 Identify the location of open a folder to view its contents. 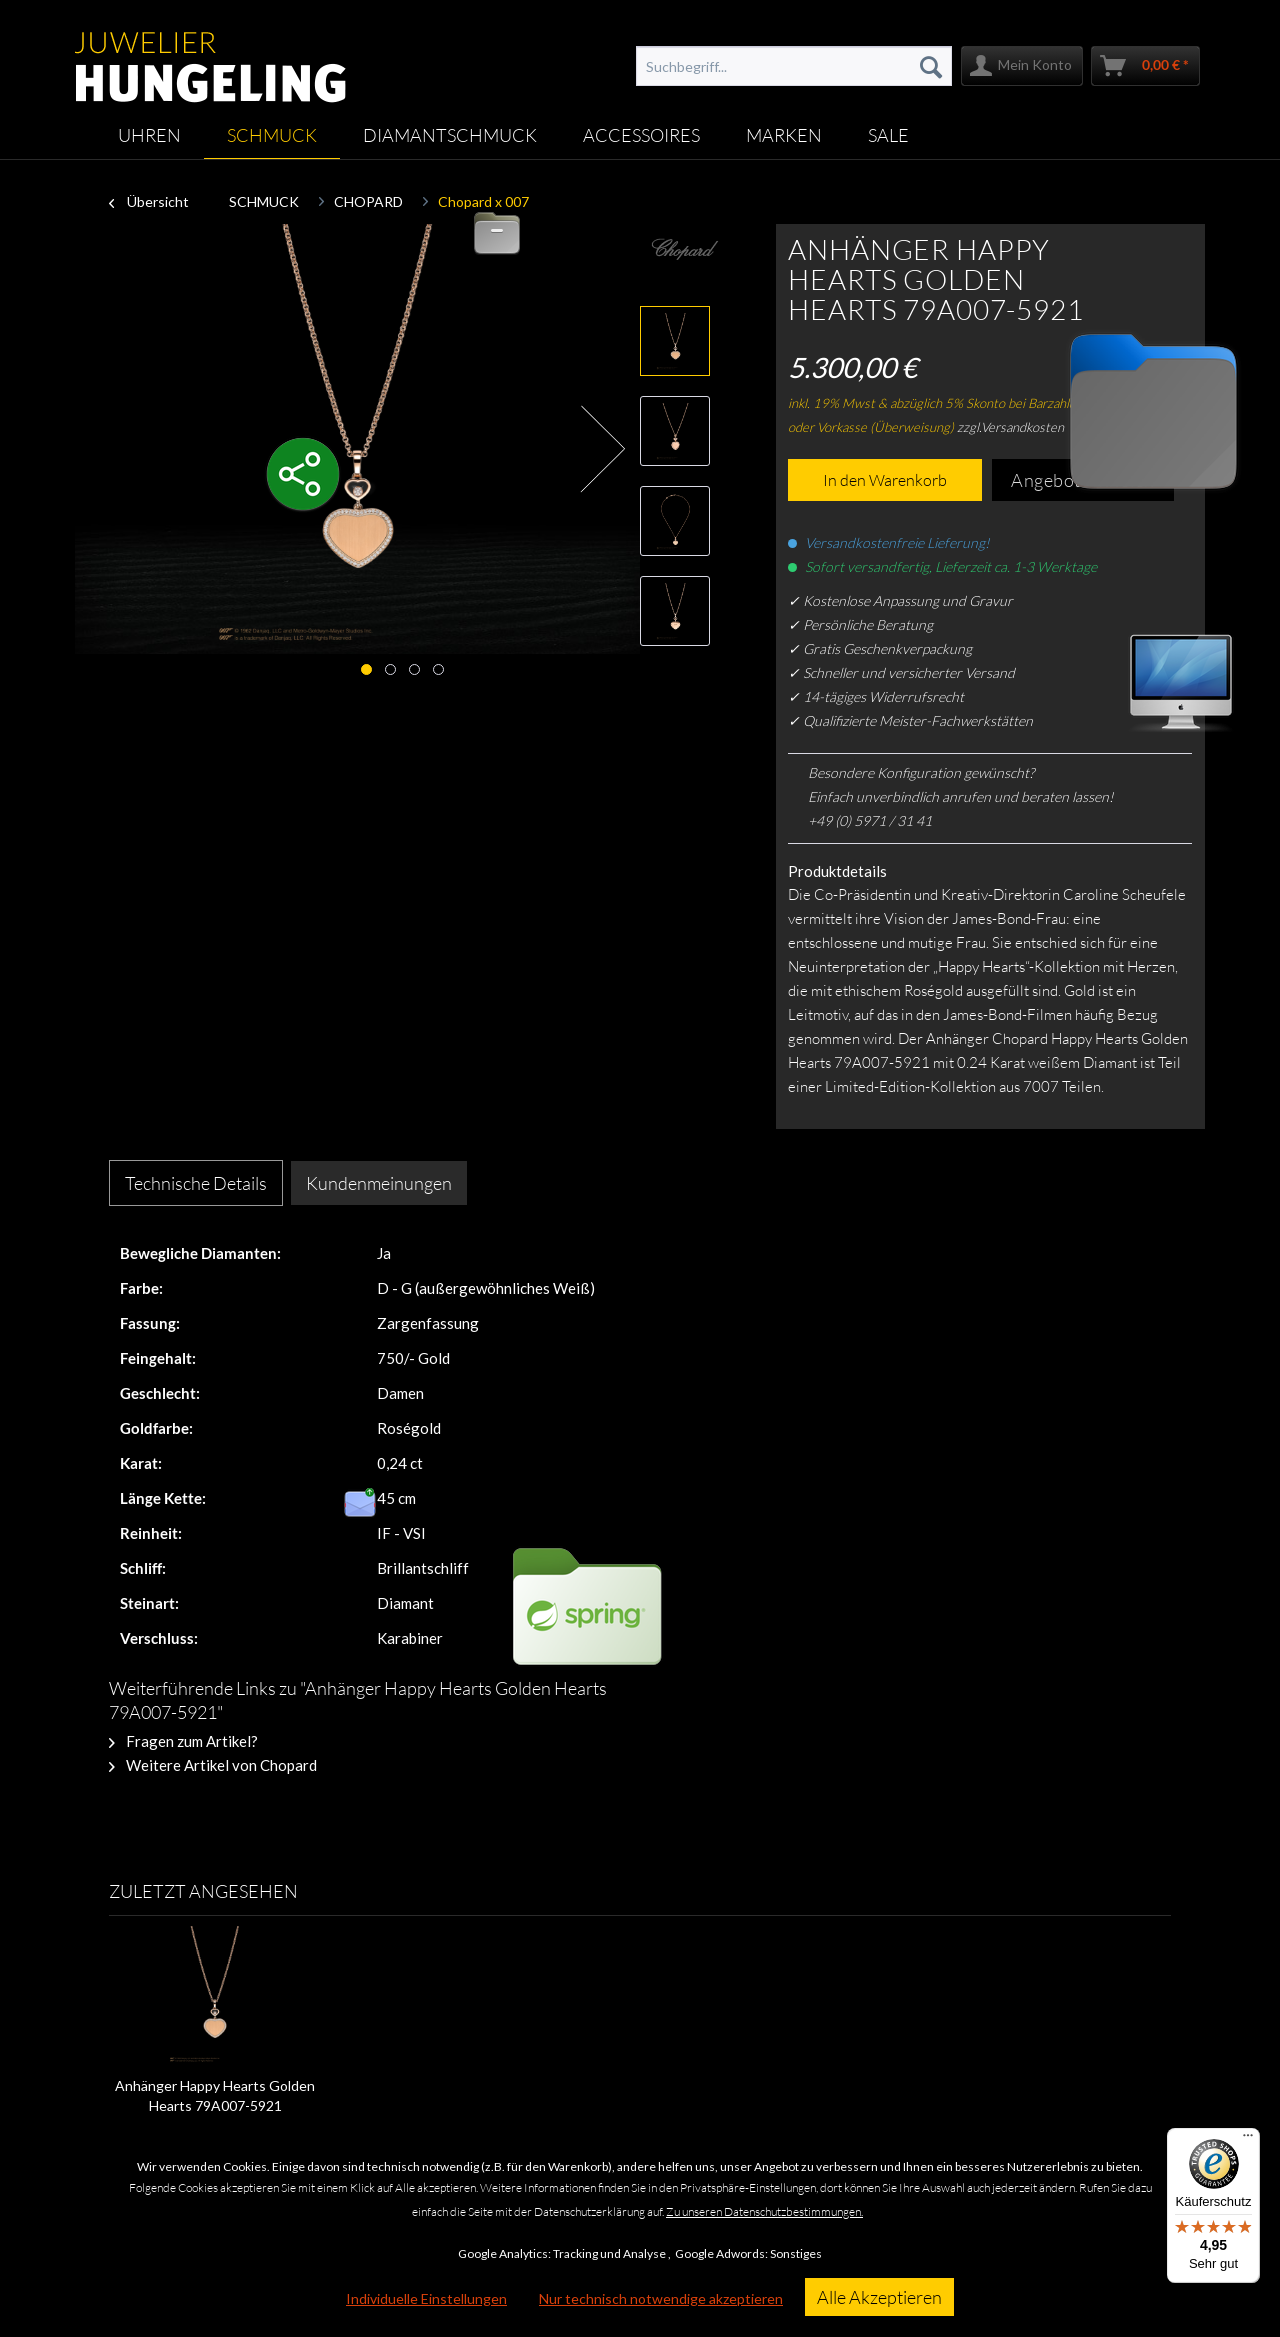
(1153, 411).